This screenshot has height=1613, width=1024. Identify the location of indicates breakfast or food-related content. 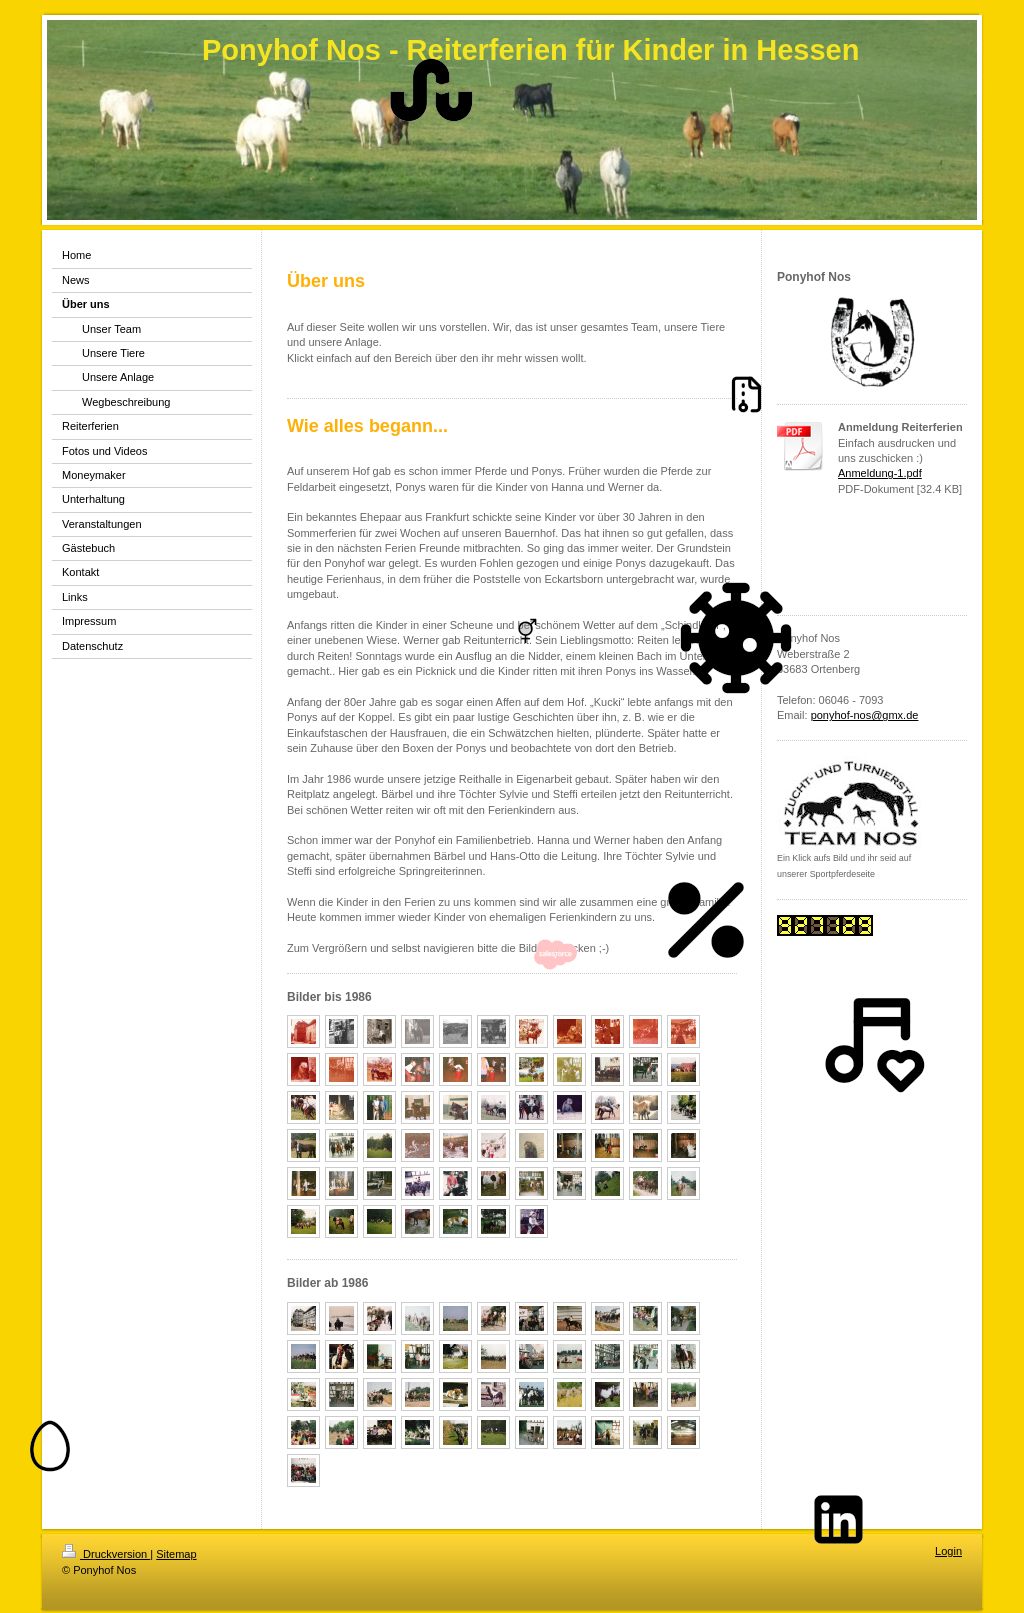
(50, 1446).